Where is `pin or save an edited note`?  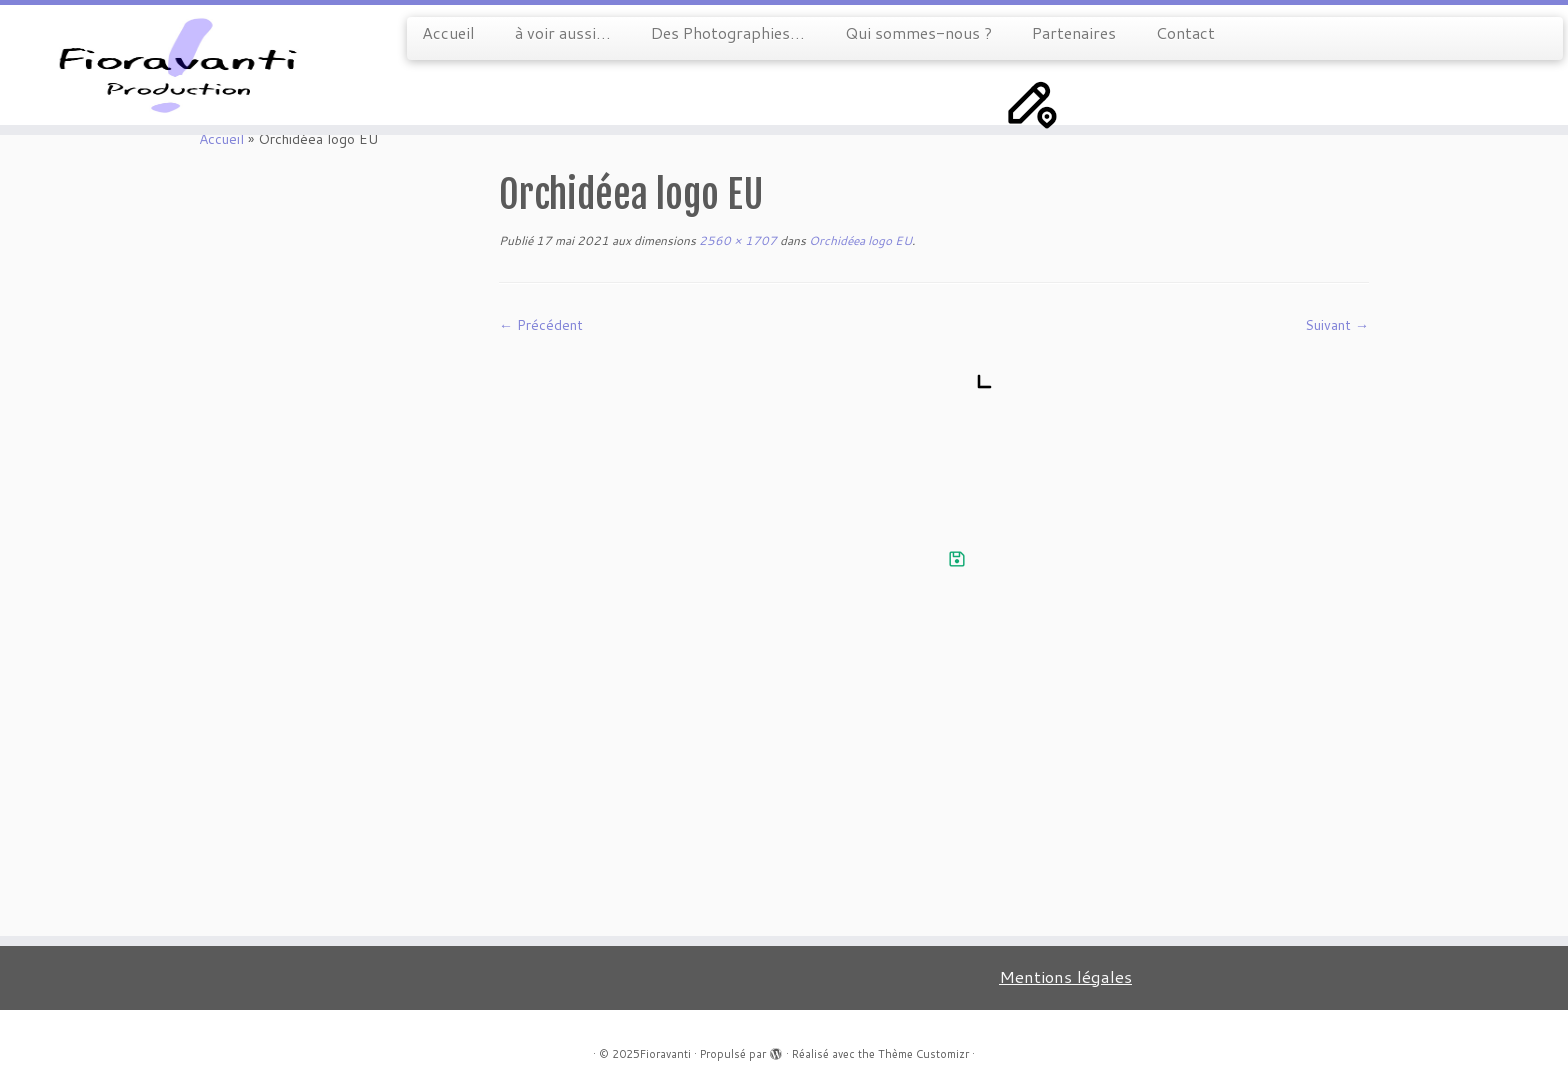 pin or save an edited note is located at coordinates (1030, 102).